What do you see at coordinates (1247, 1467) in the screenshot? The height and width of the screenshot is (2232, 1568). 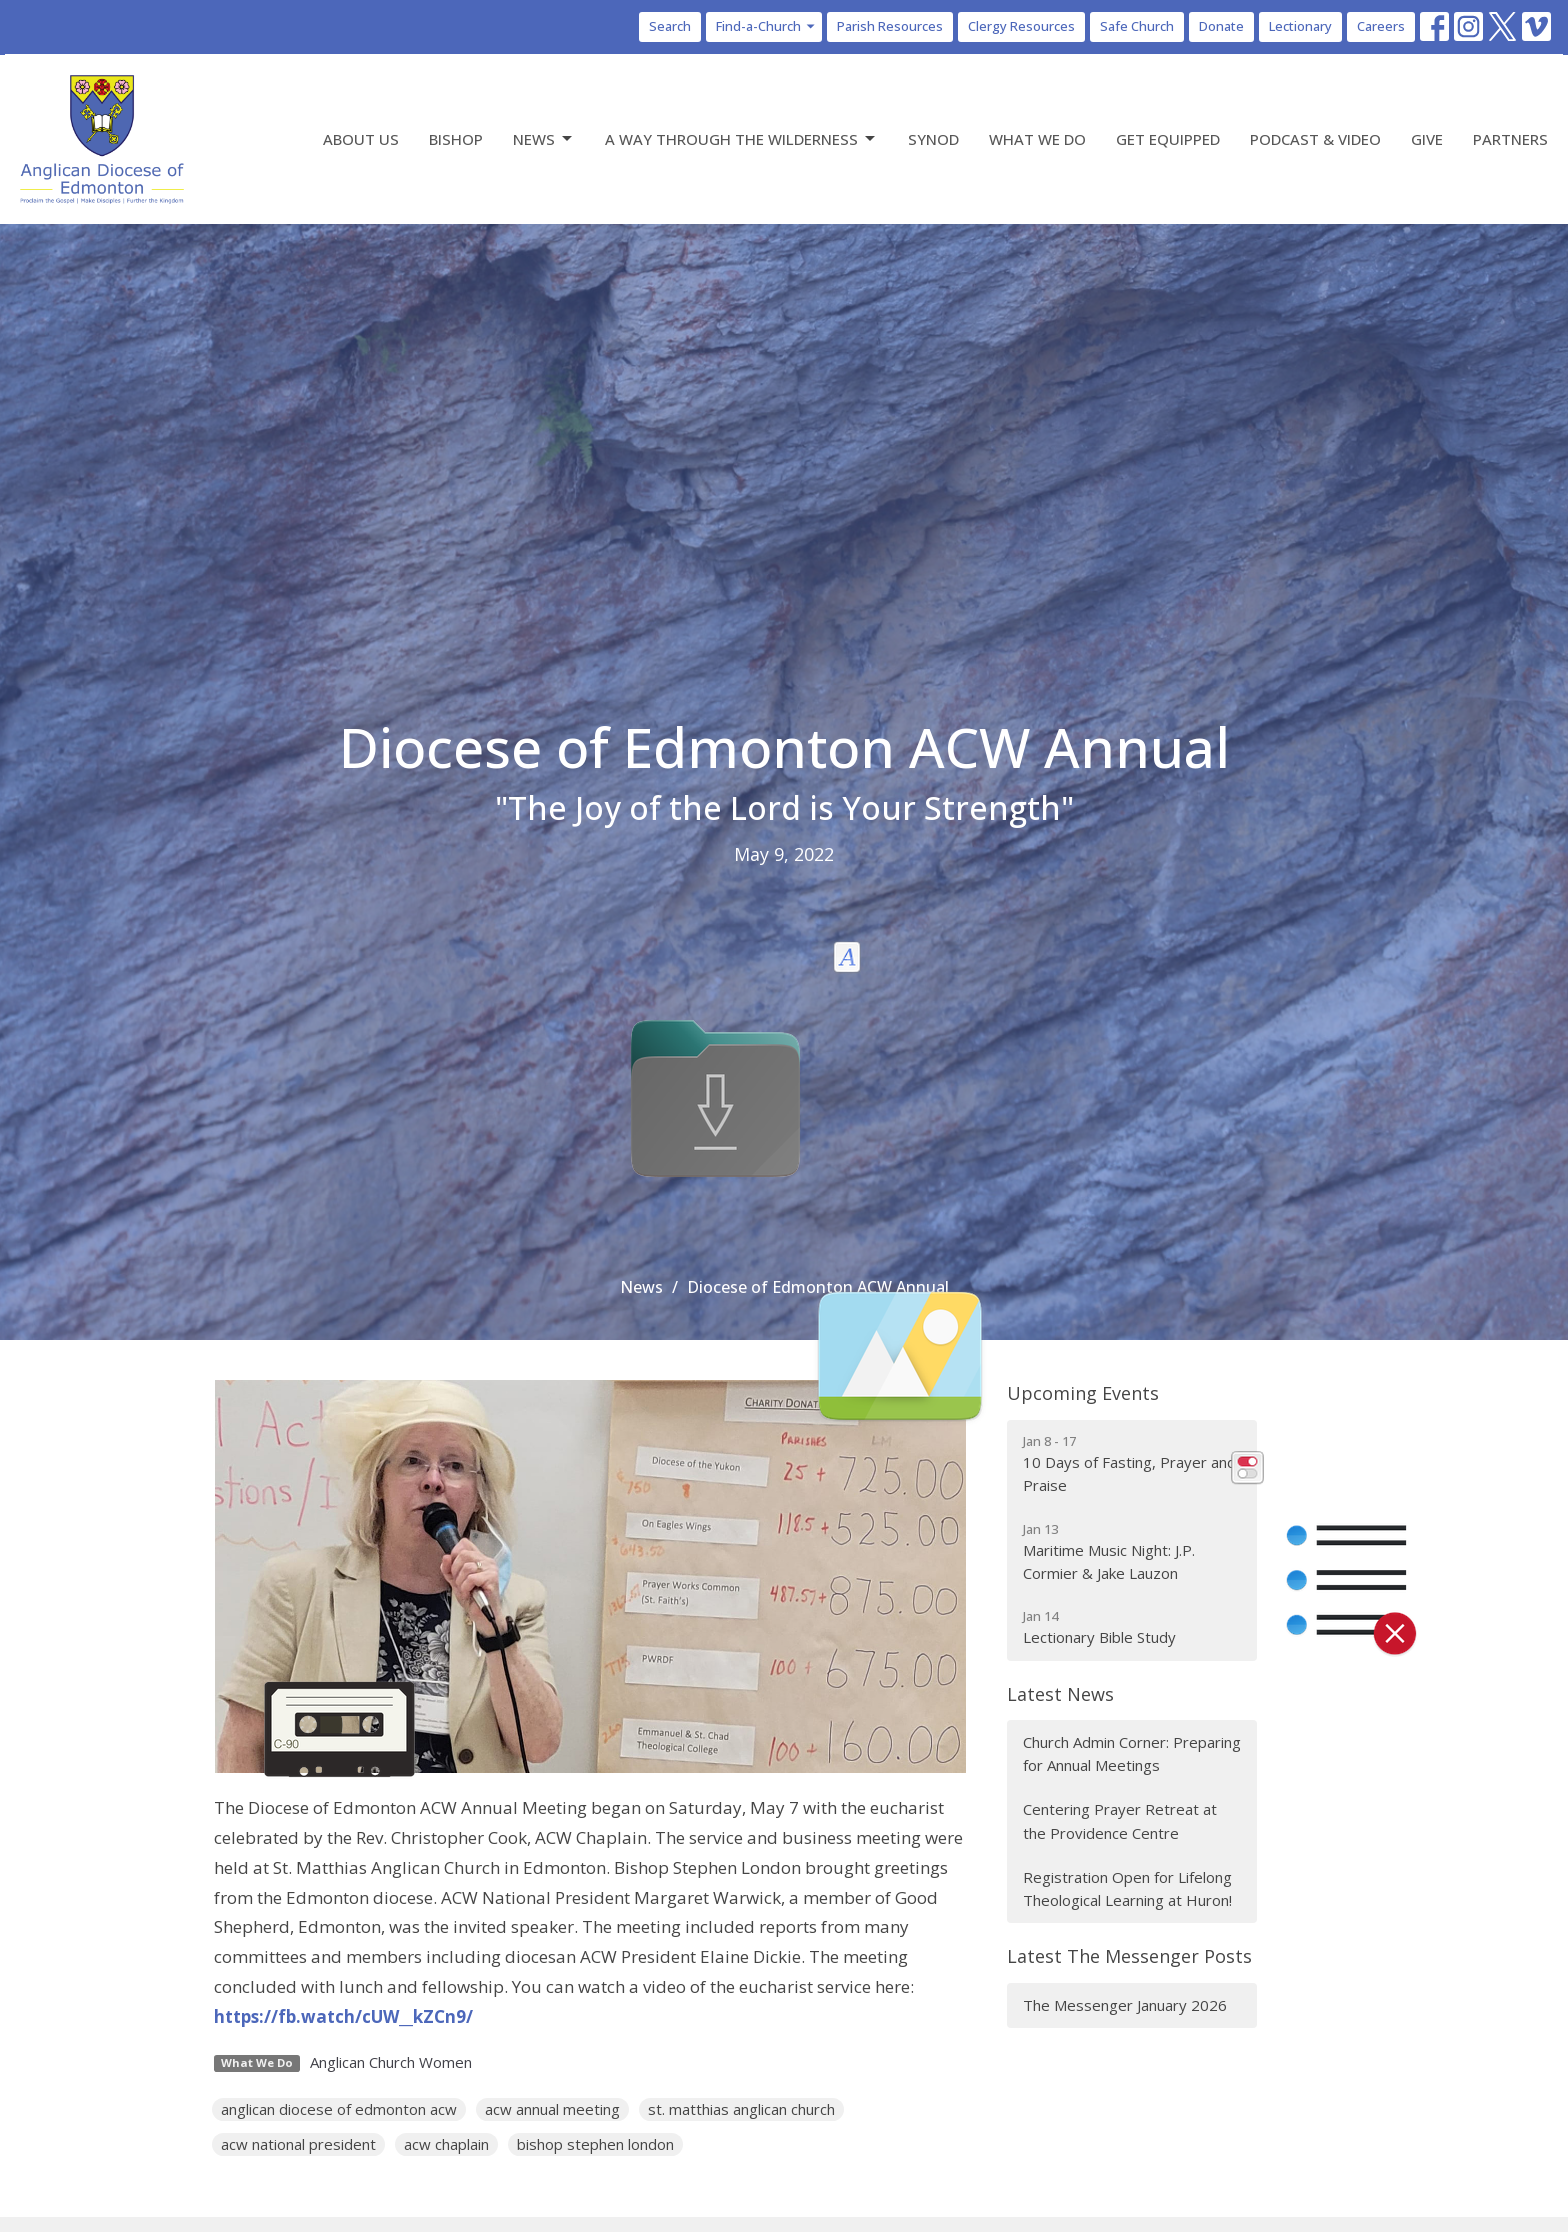 I see `open system tweaks or settings app` at bounding box center [1247, 1467].